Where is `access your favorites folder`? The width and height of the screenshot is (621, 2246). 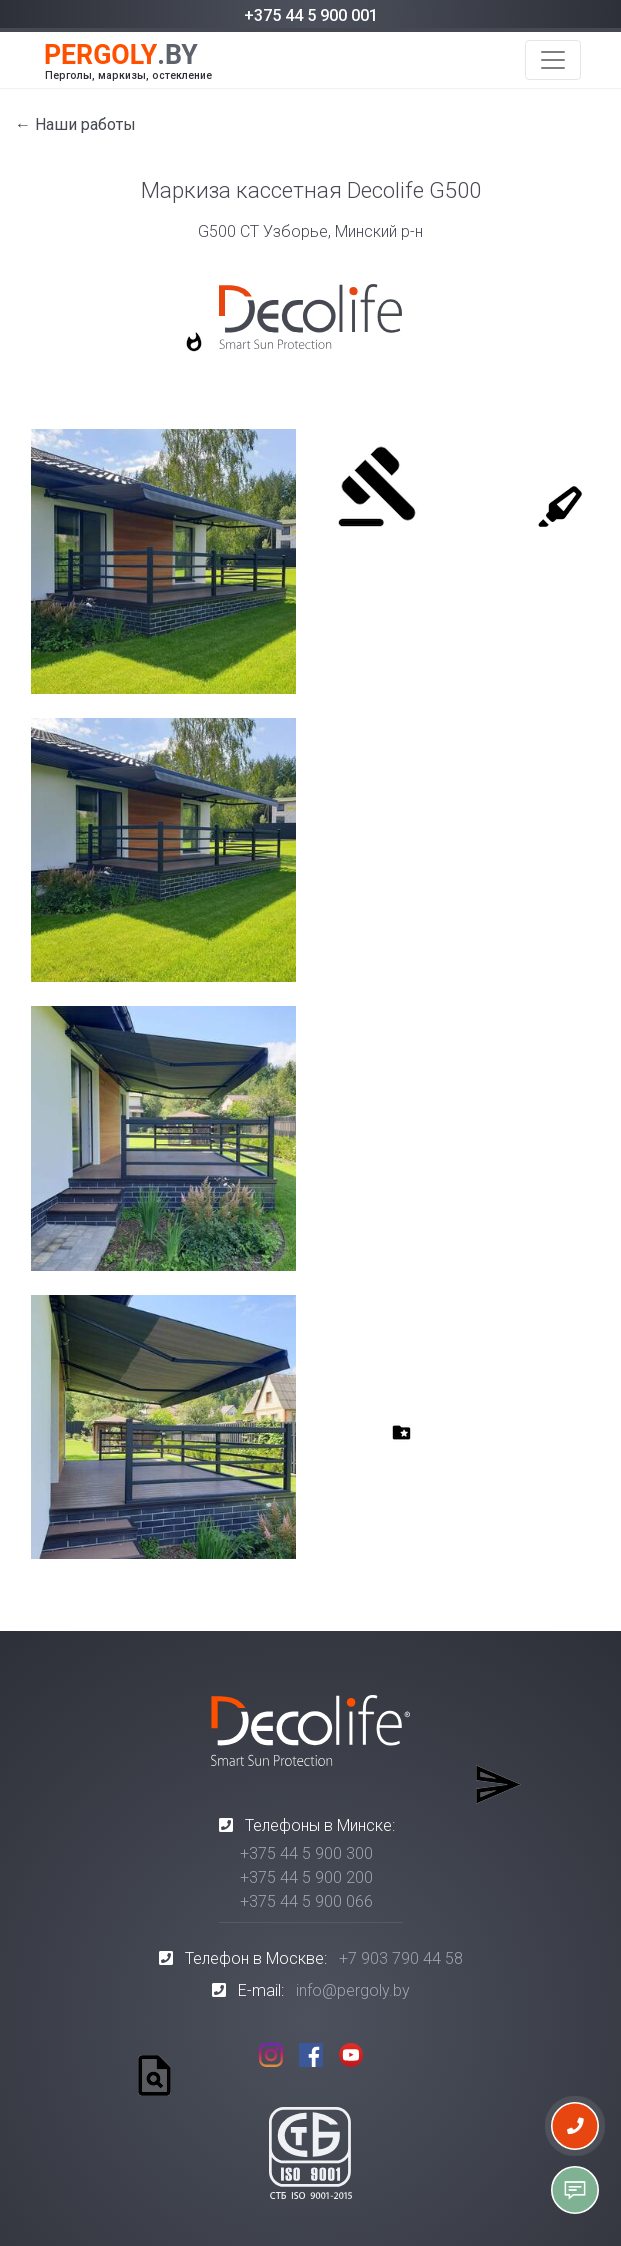 access your favorites folder is located at coordinates (401, 1432).